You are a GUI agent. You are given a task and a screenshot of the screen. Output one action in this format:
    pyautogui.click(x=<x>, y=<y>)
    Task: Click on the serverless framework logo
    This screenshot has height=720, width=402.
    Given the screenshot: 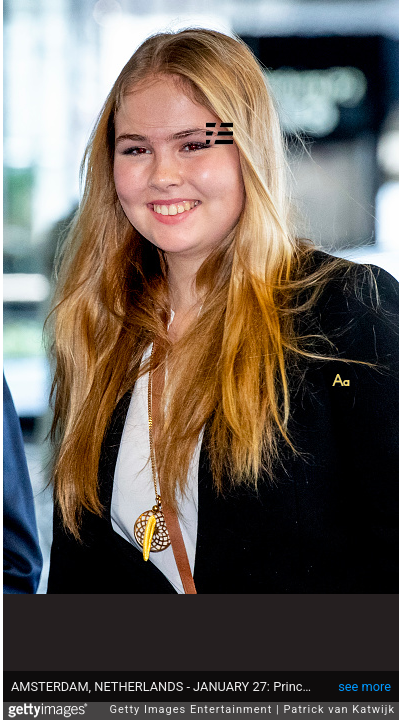 What is the action you would take?
    pyautogui.click(x=219, y=133)
    